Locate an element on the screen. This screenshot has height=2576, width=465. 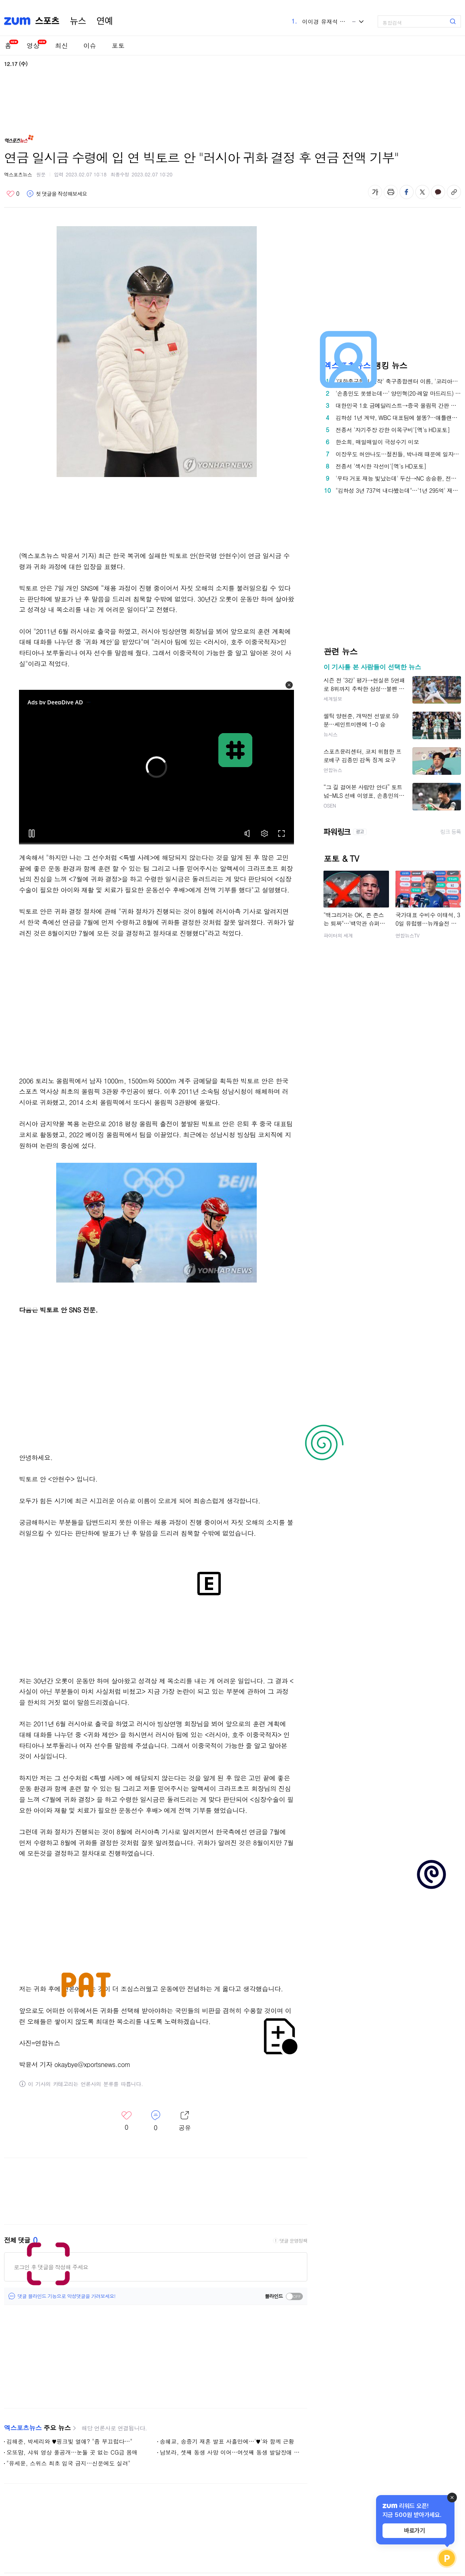
view grid or table layout is located at coordinates (235, 750).